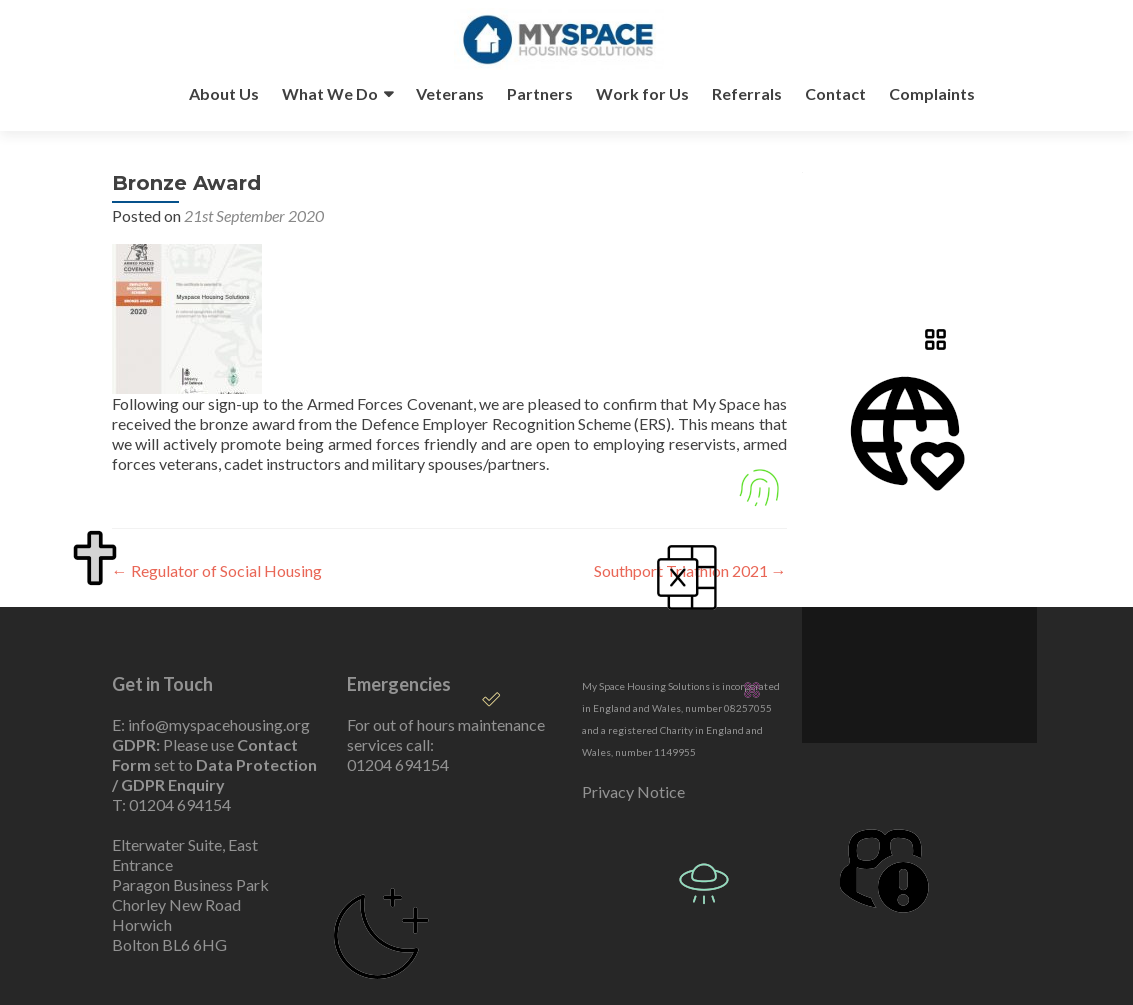  What do you see at coordinates (760, 488) in the screenshot?
I see `authenticate with fingerprint` at bounding box center [760, 488].